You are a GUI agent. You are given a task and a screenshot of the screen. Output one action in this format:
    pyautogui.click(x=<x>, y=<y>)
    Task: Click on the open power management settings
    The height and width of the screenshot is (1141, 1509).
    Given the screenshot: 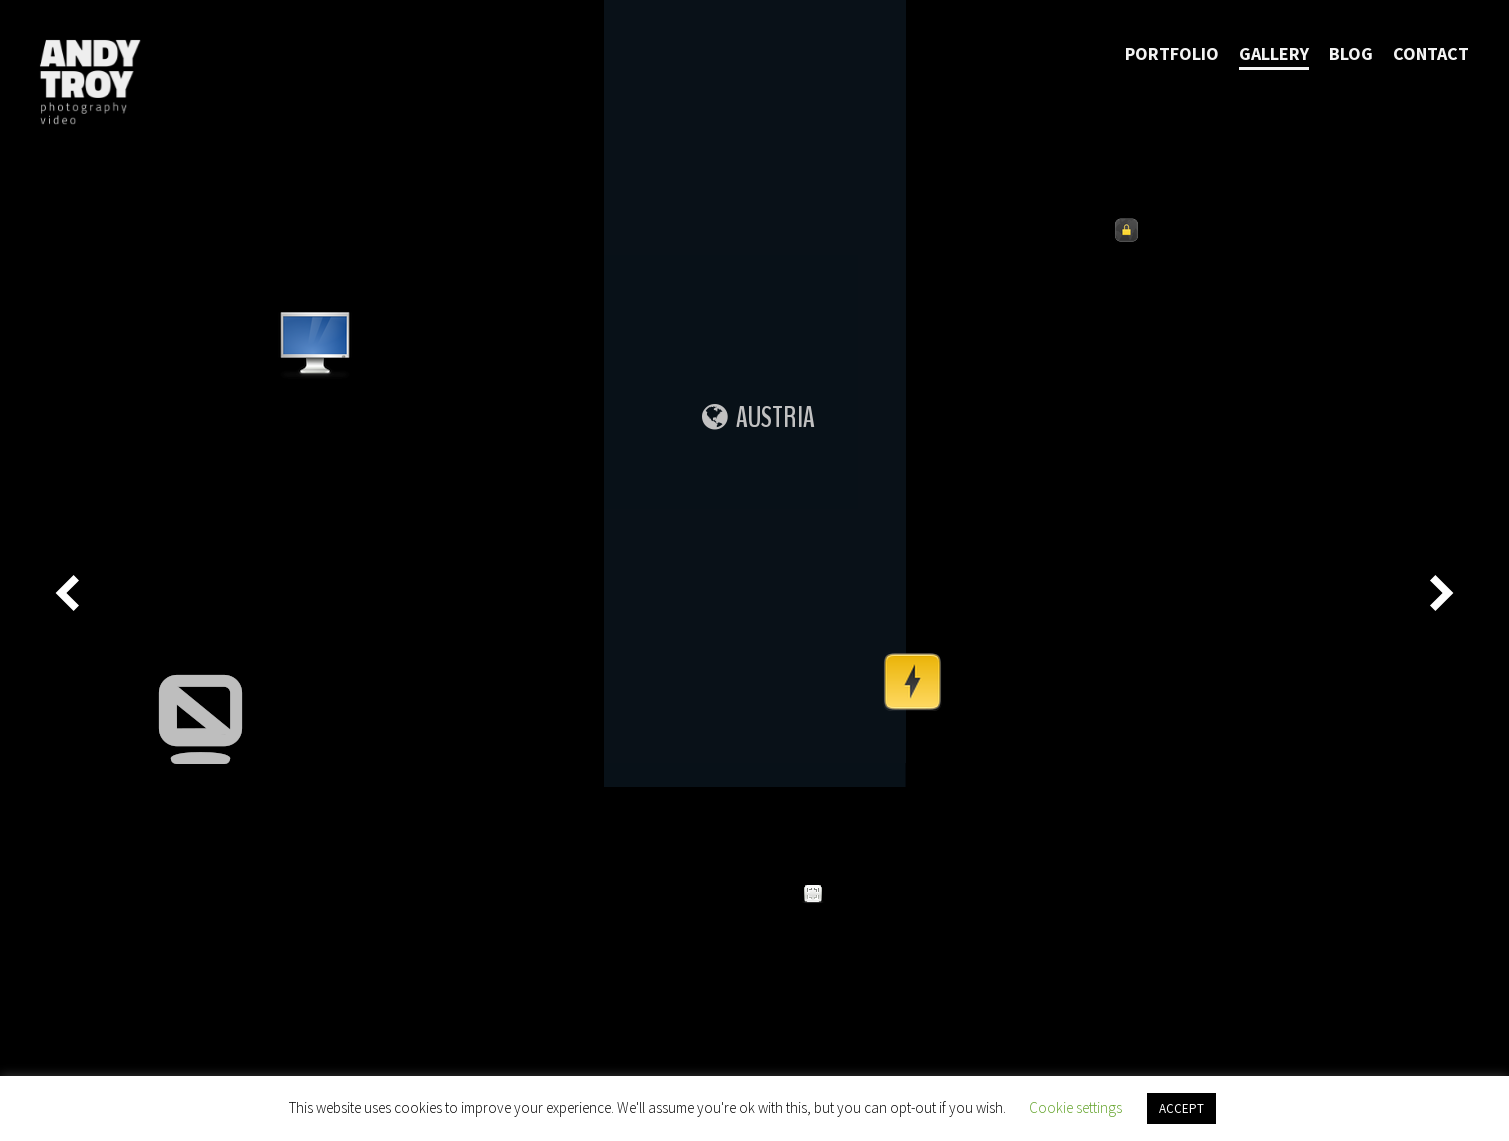 What is the action you would take?
    pyautogui.click(x=912, y=681)
    